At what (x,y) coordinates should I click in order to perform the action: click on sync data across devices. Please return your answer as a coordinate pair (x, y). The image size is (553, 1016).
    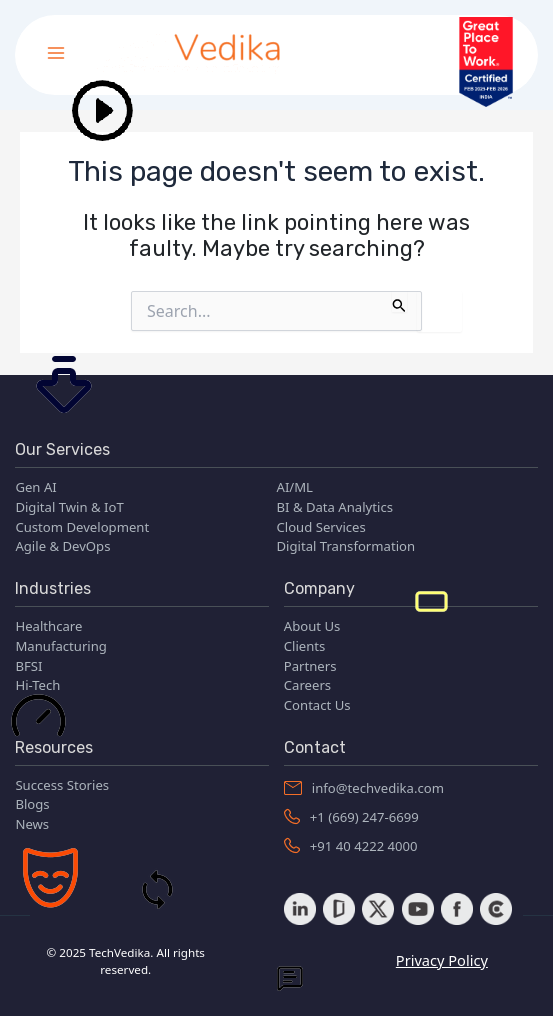
    Looking at the image, I should click on (157, 889).